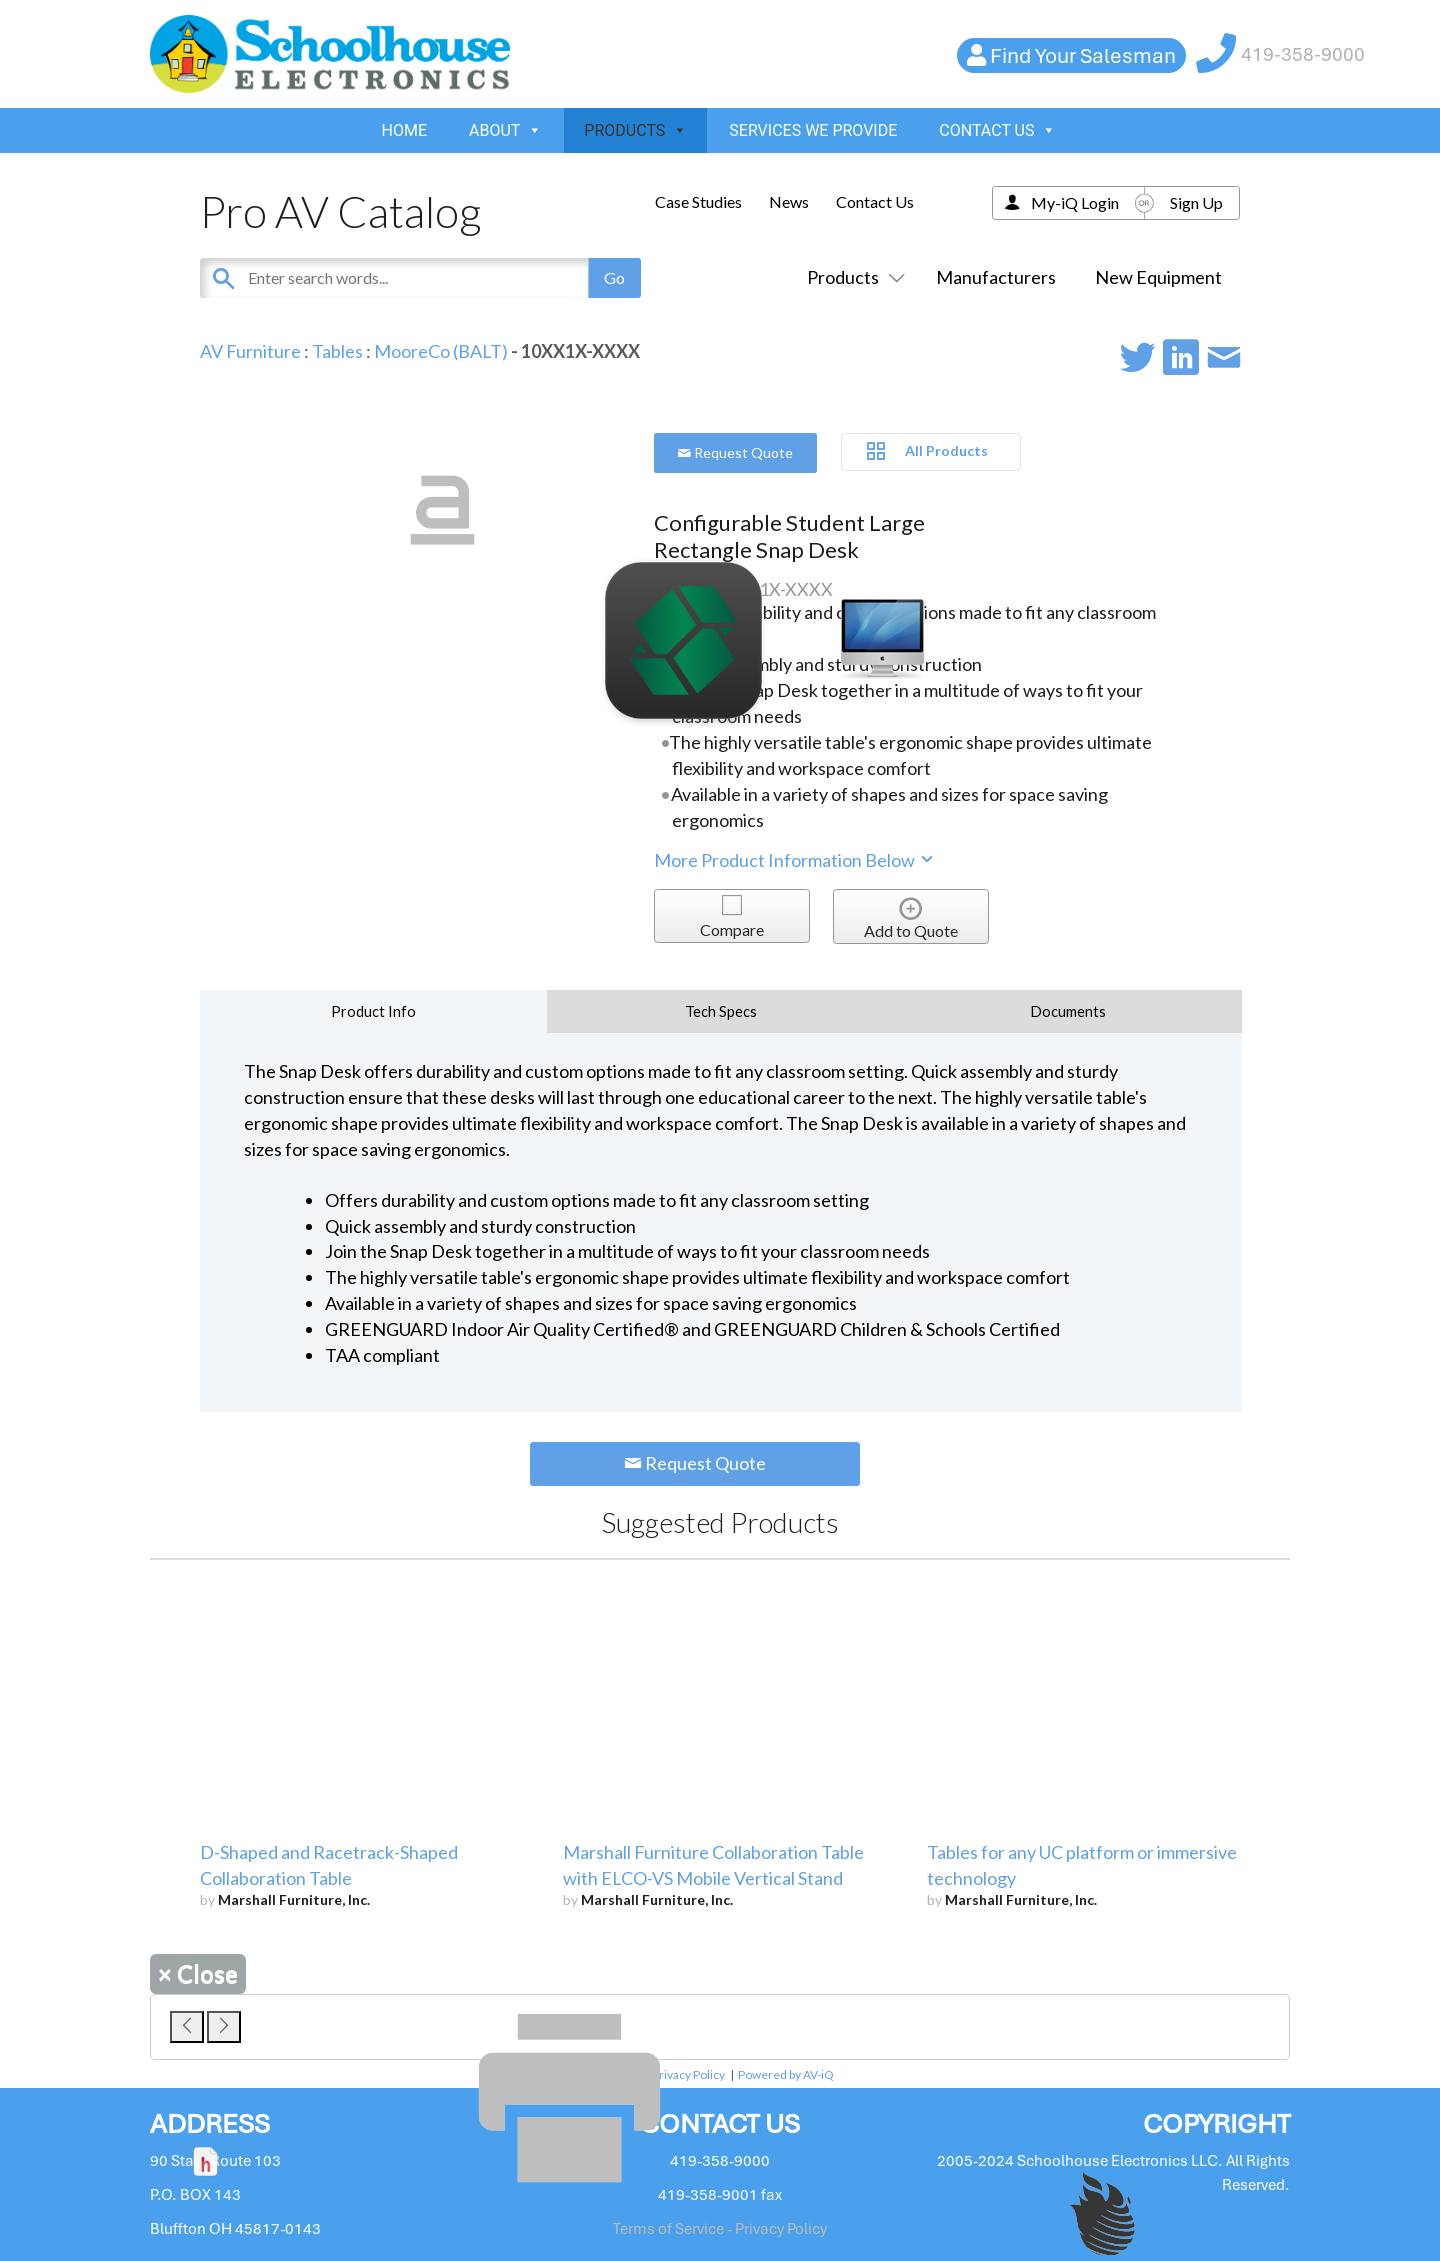 The height and width of the screenshot is (2261, 1440). I want to click on apply underline formatting to selected text, so click(442, 507).